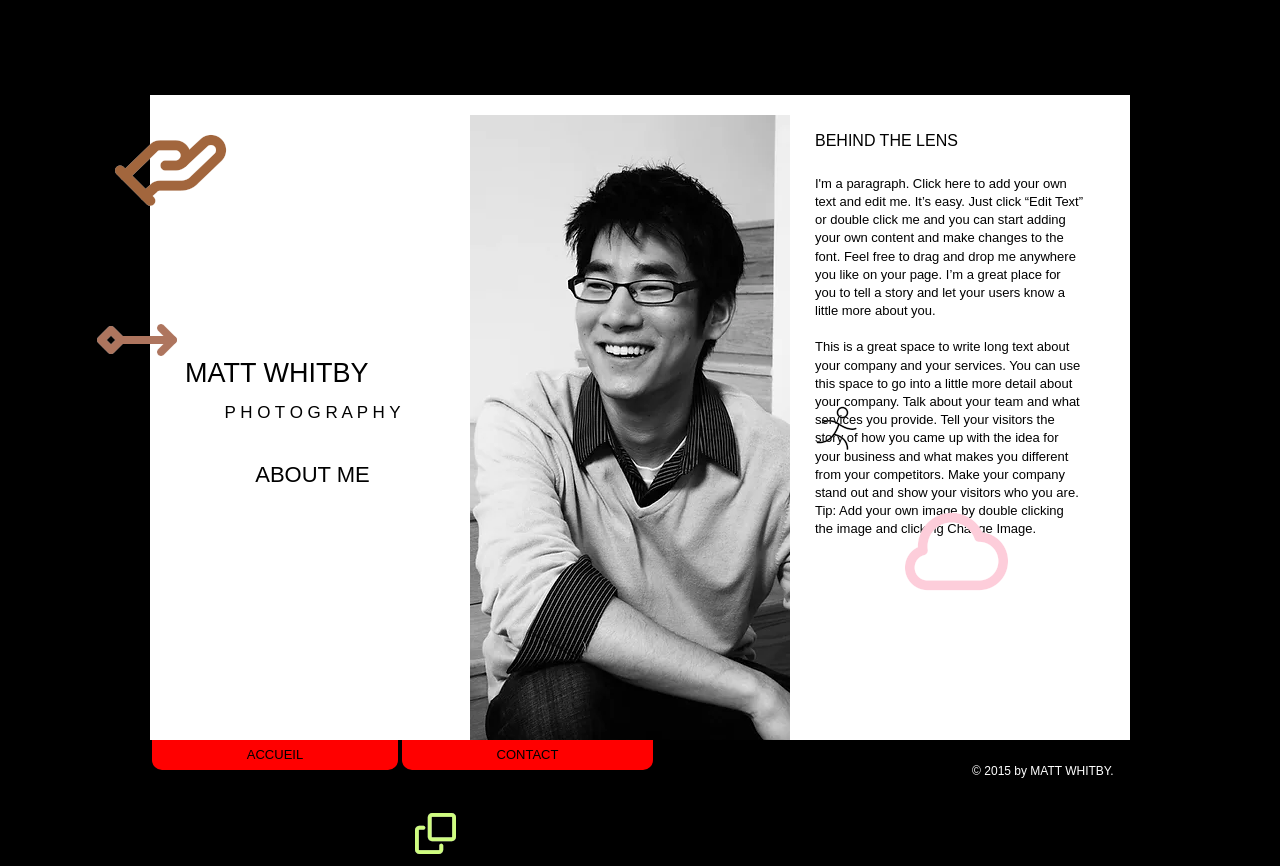 This screenshot has height=866, width=1280. What do you see at coordinates (435, 833) in the screenshot?
I see `copy to clipboard` at bounding box center [435, 833].